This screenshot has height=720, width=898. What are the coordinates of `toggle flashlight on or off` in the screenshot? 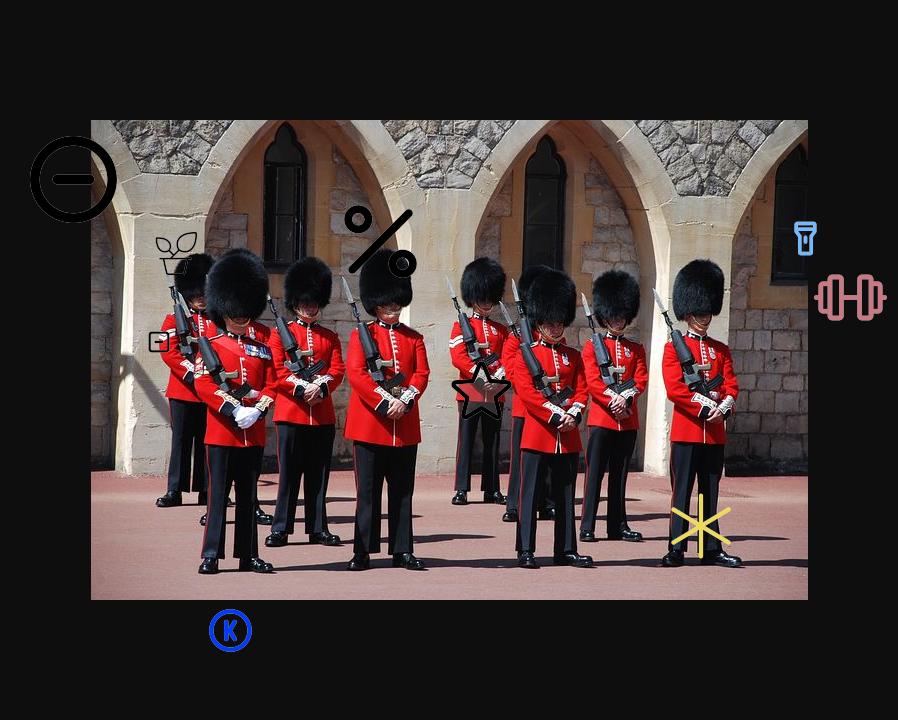 It's located at (805, 238).